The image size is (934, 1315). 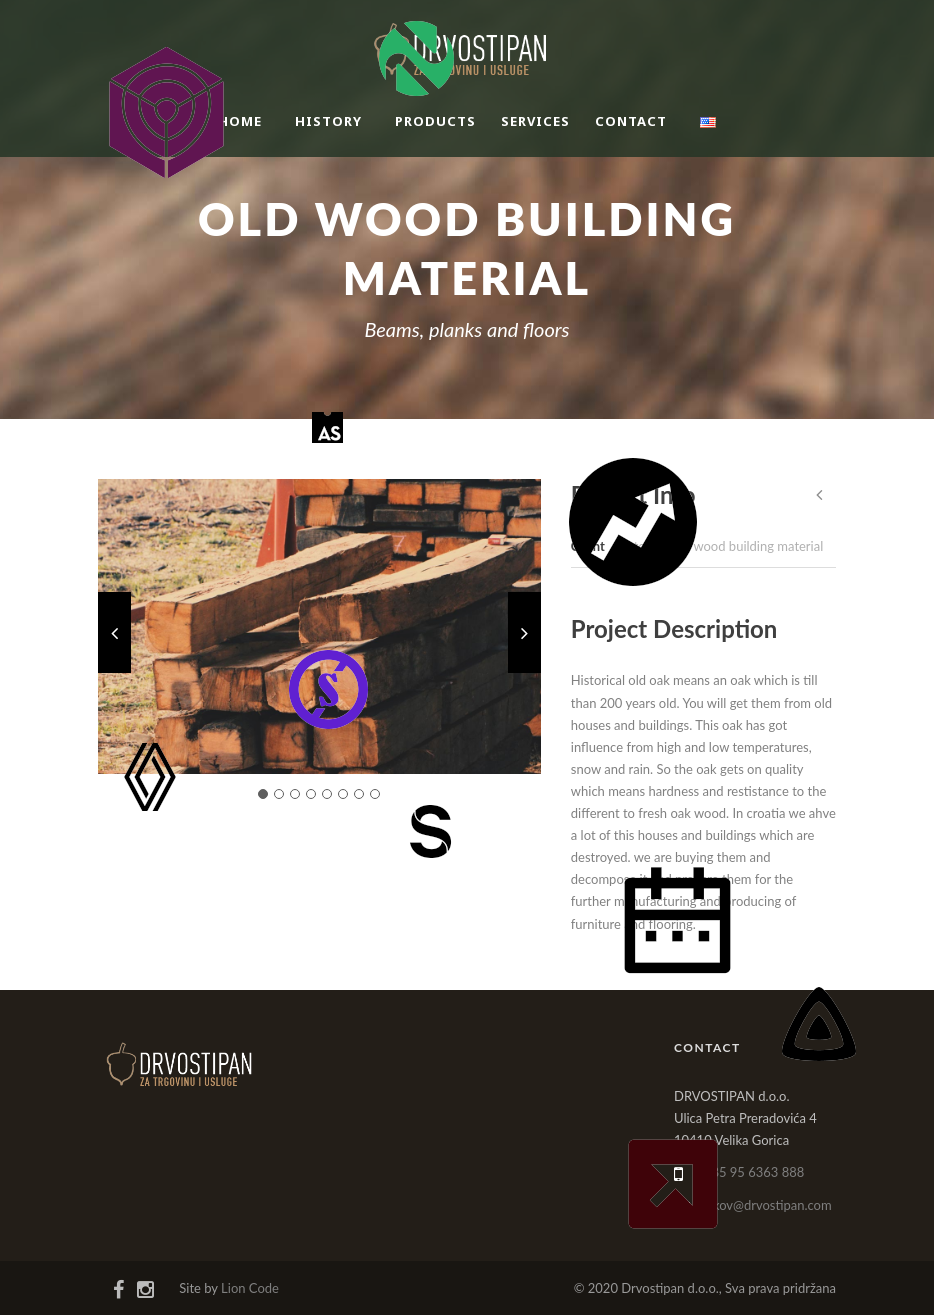 I want to click on AssemblyScript programming language logo, so click(x=327, y=427).